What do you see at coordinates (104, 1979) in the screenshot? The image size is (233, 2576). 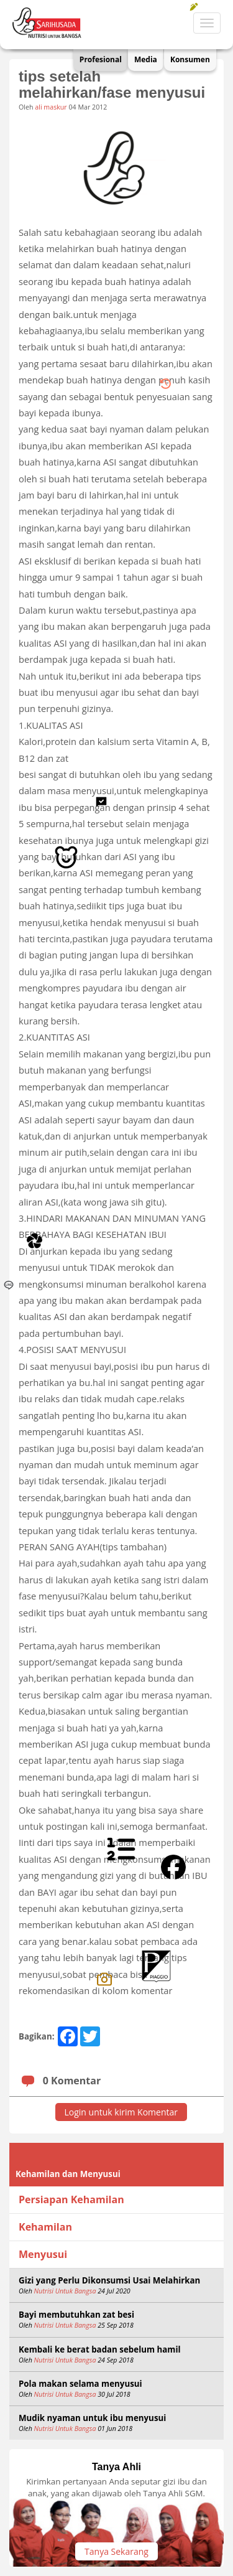 I see `take a photo` at bounding box center [104, 1979].